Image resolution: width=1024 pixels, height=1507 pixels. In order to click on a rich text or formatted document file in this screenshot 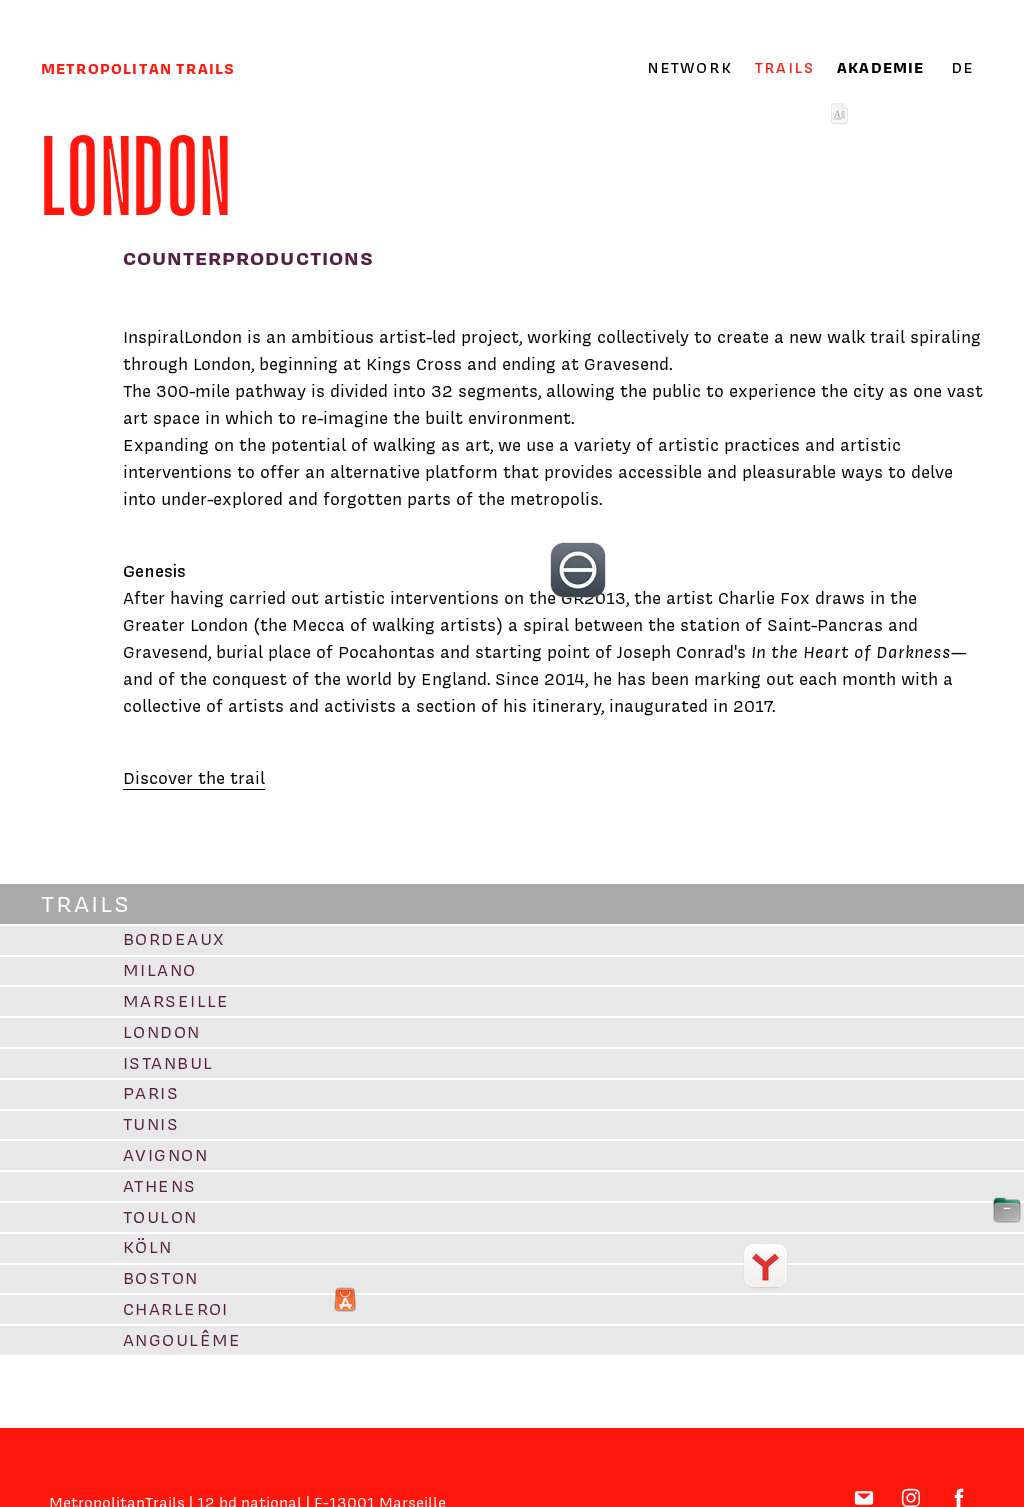, I will do `click(839, 113)`.